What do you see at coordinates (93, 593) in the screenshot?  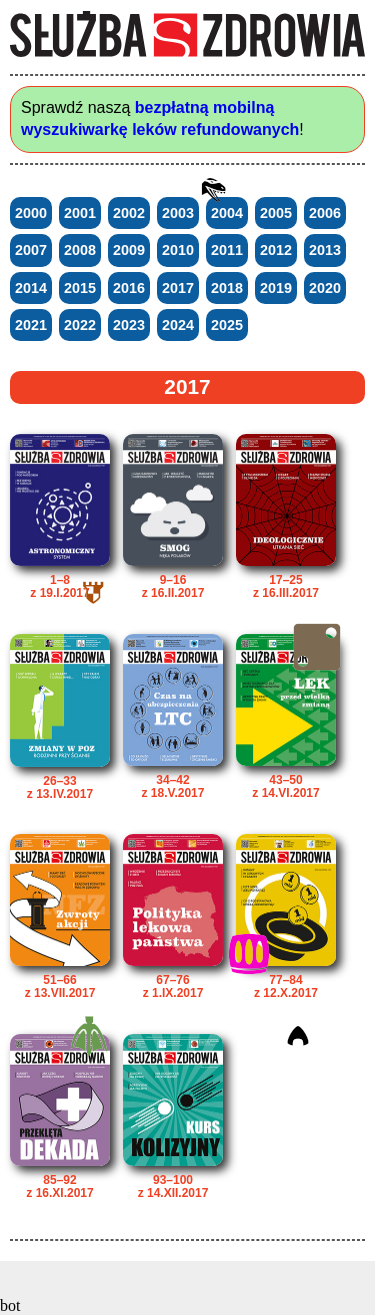 I see `activate shield or defense mode` at bounding box center [93, 593].